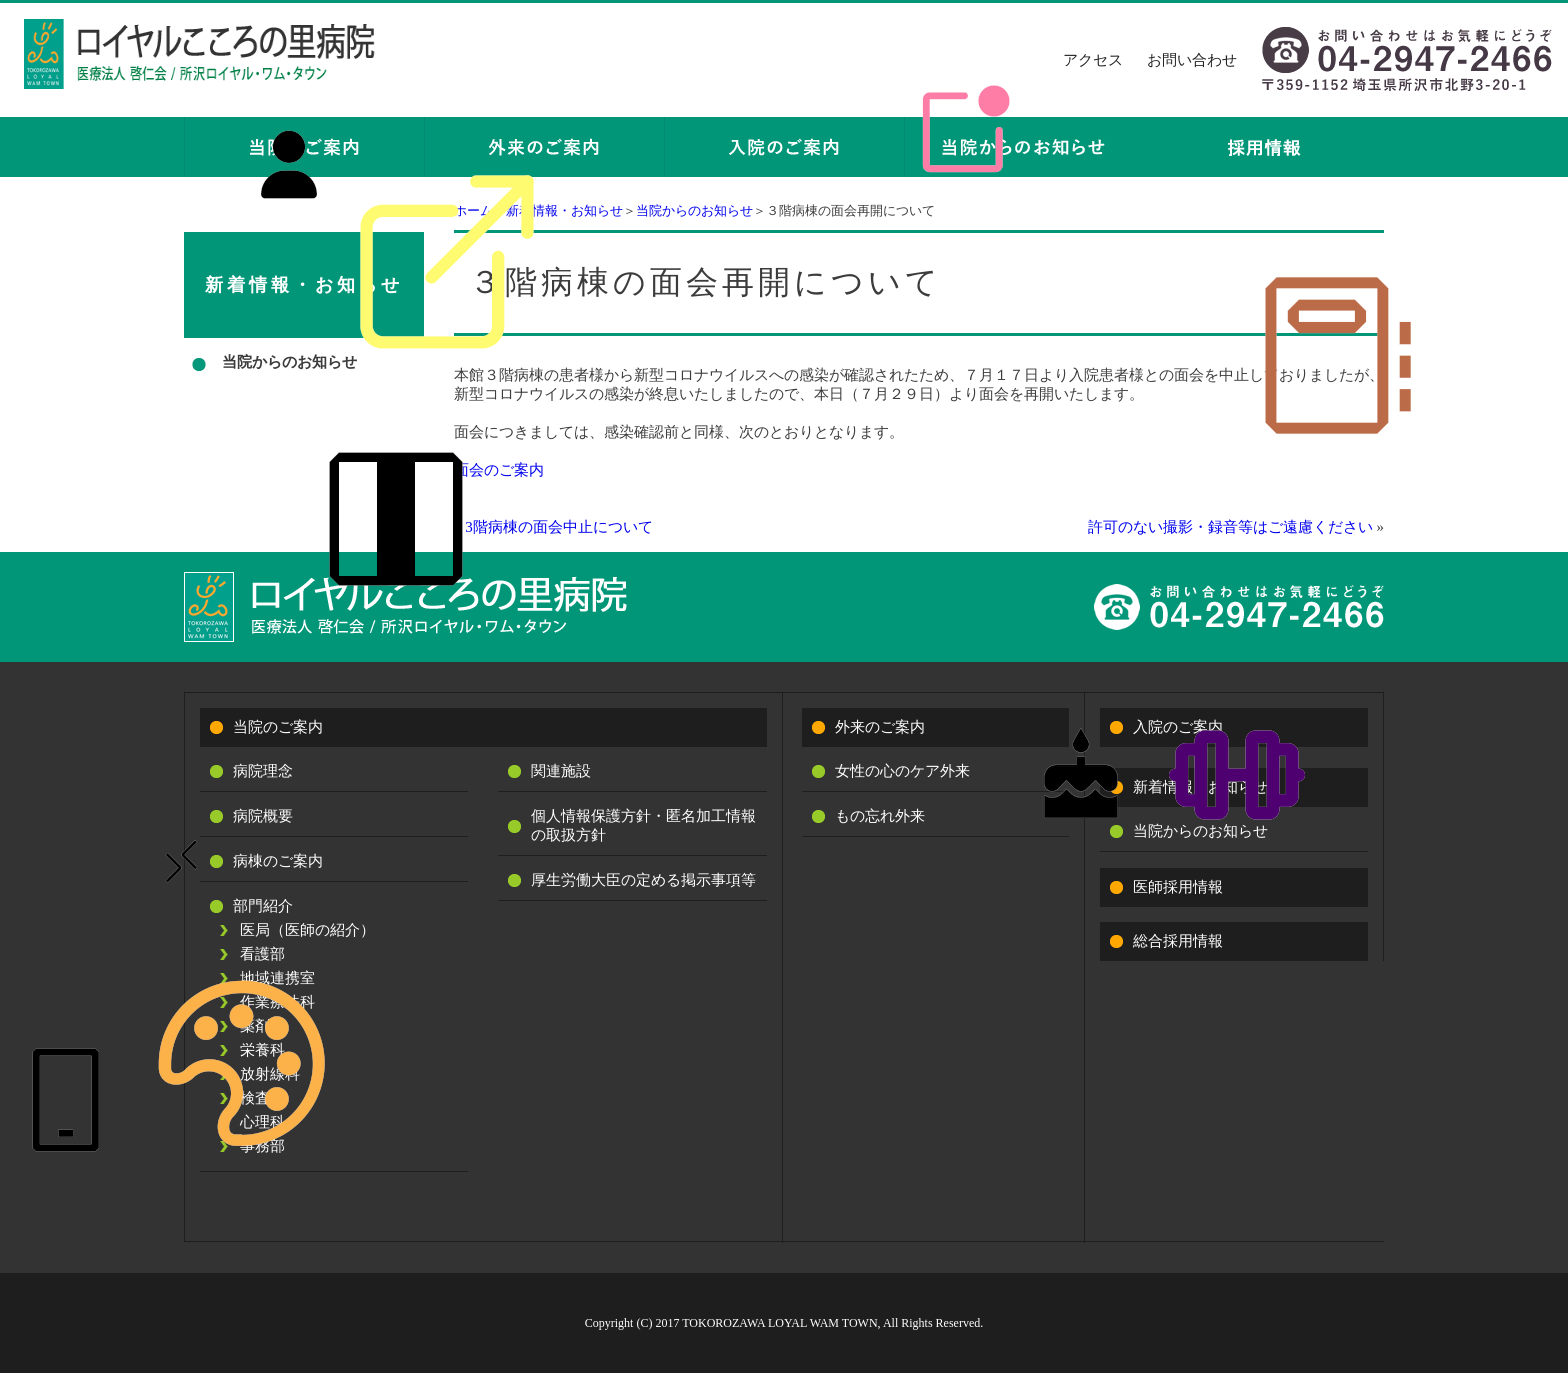 The width and height of the screenshot is (1568, 1373). I want to click on open notebook or journal view, so click(1332, 355).